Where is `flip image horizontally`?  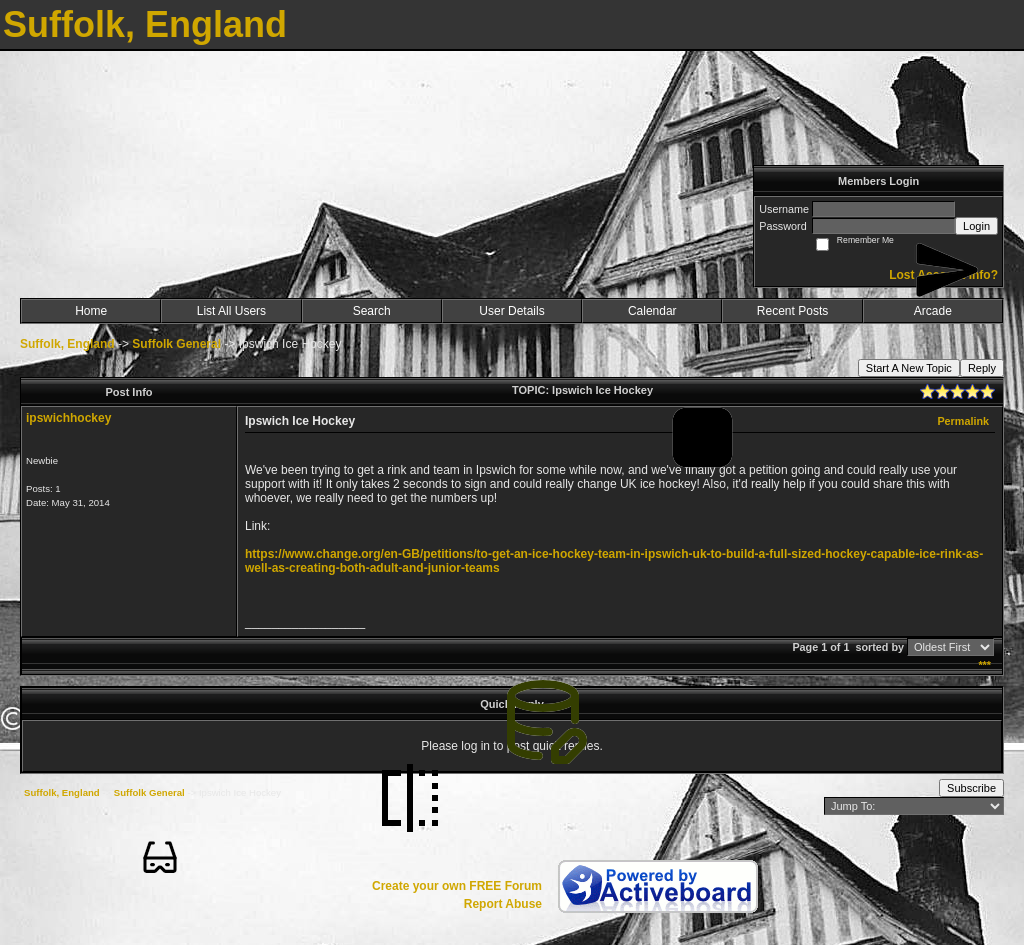 flip image horizontally is located at coordinates (410, 798).